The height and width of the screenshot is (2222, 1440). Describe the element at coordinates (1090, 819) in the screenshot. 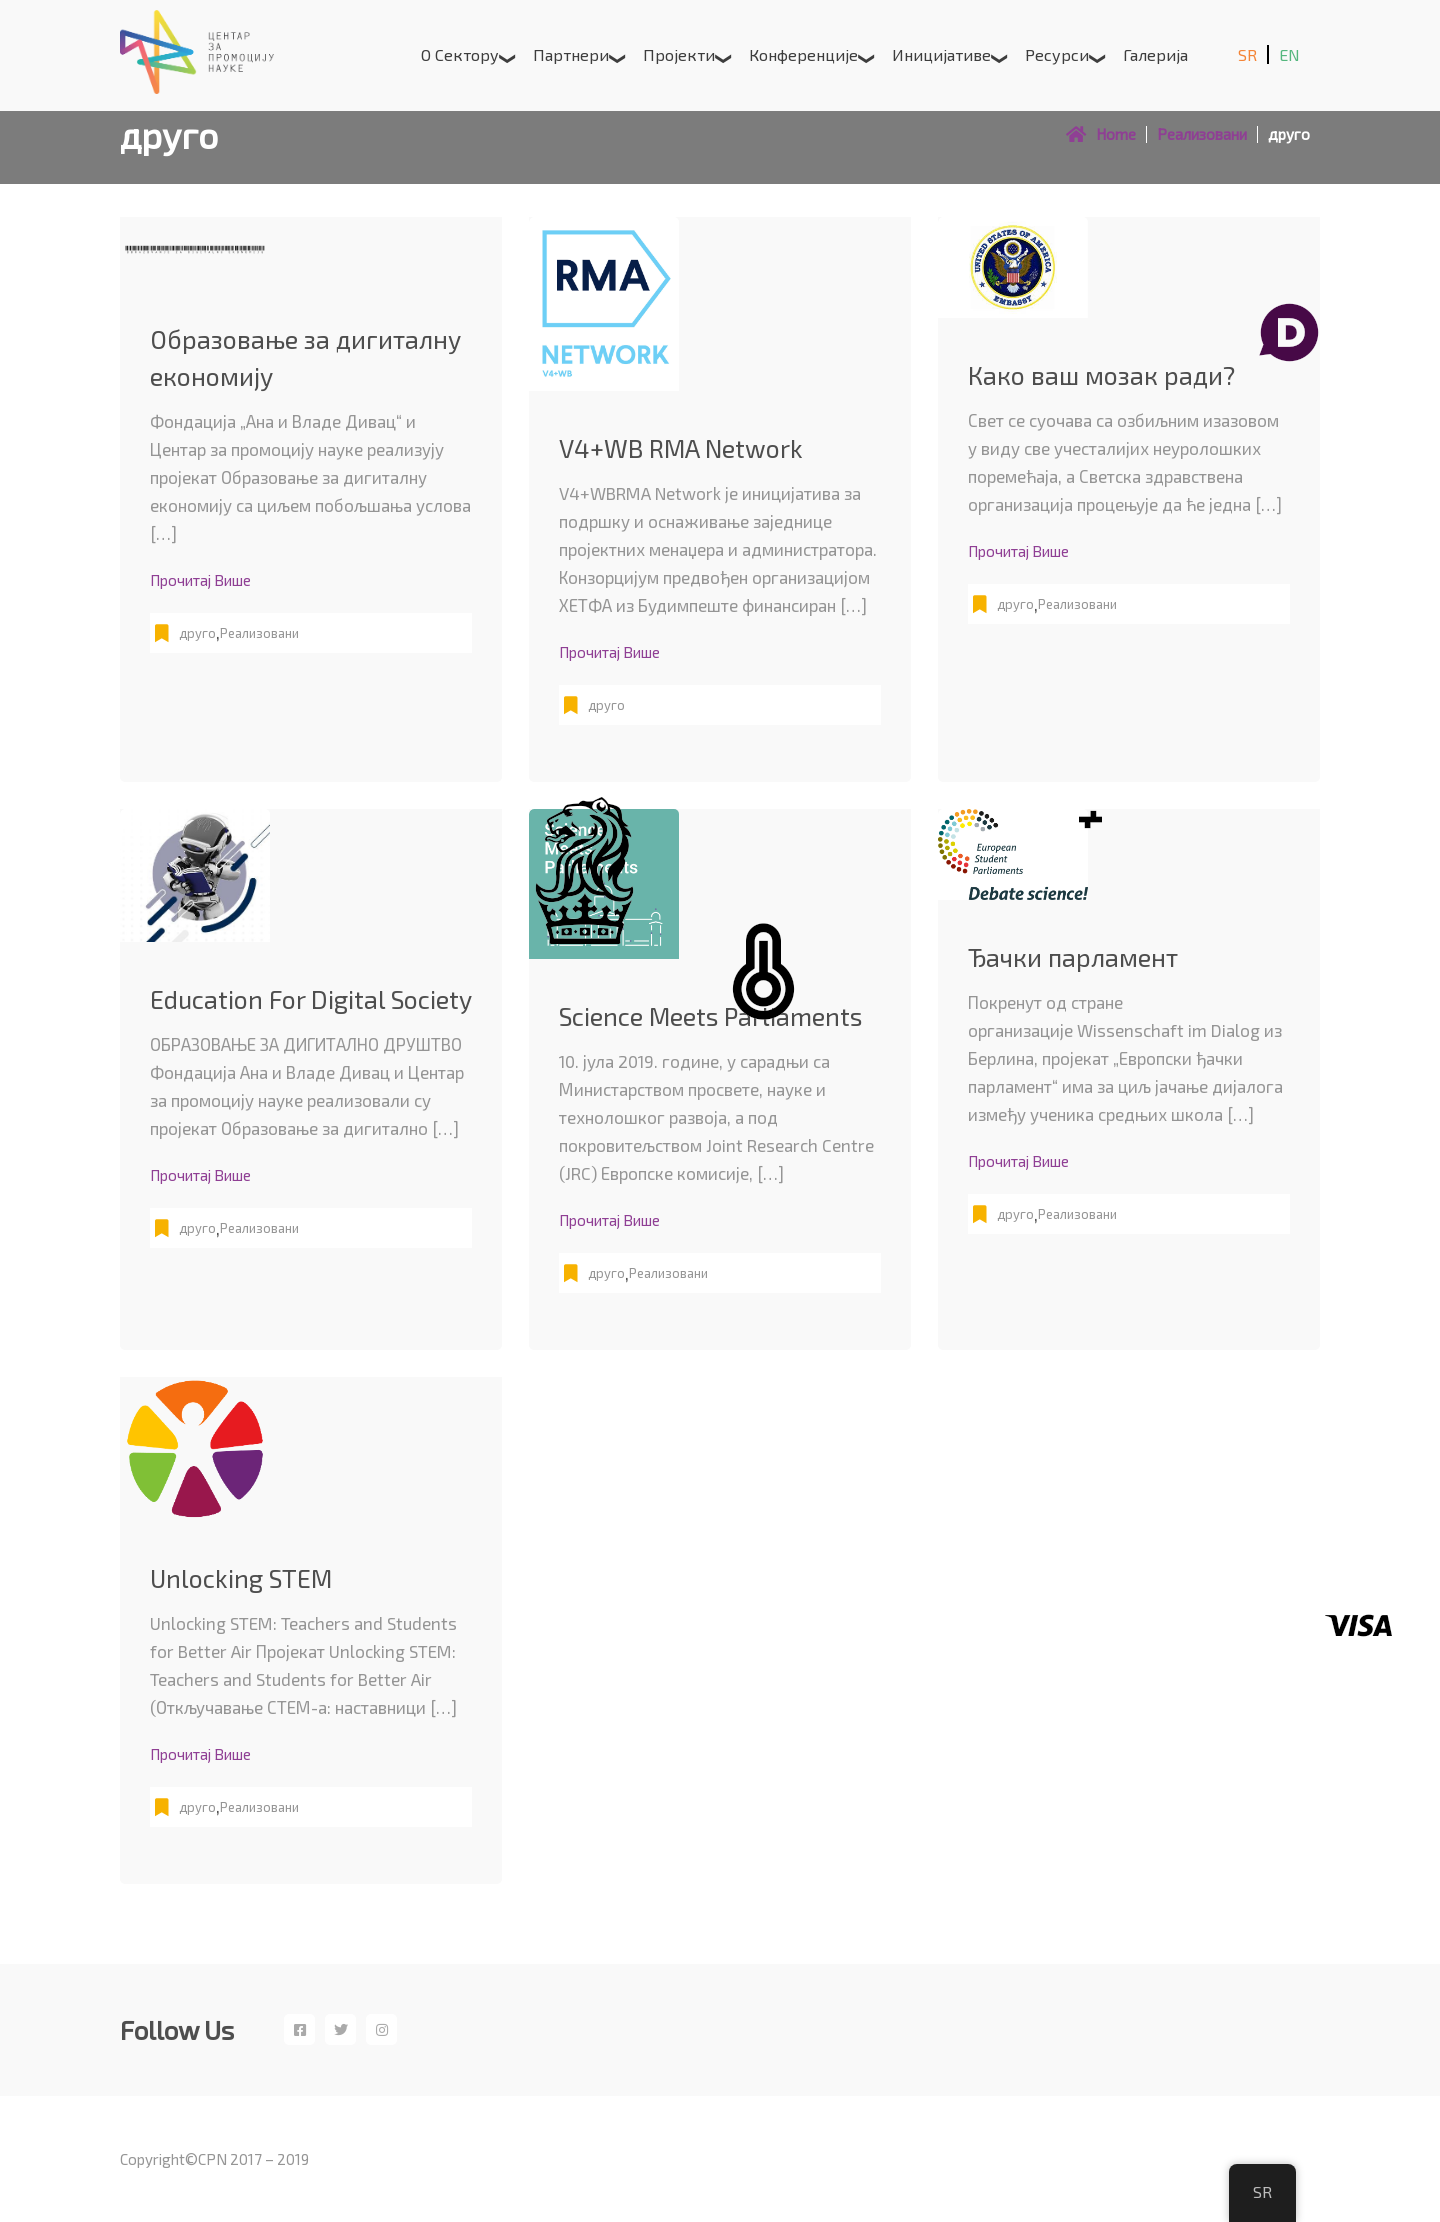

I see `CrateDB database platform logo` at that location.